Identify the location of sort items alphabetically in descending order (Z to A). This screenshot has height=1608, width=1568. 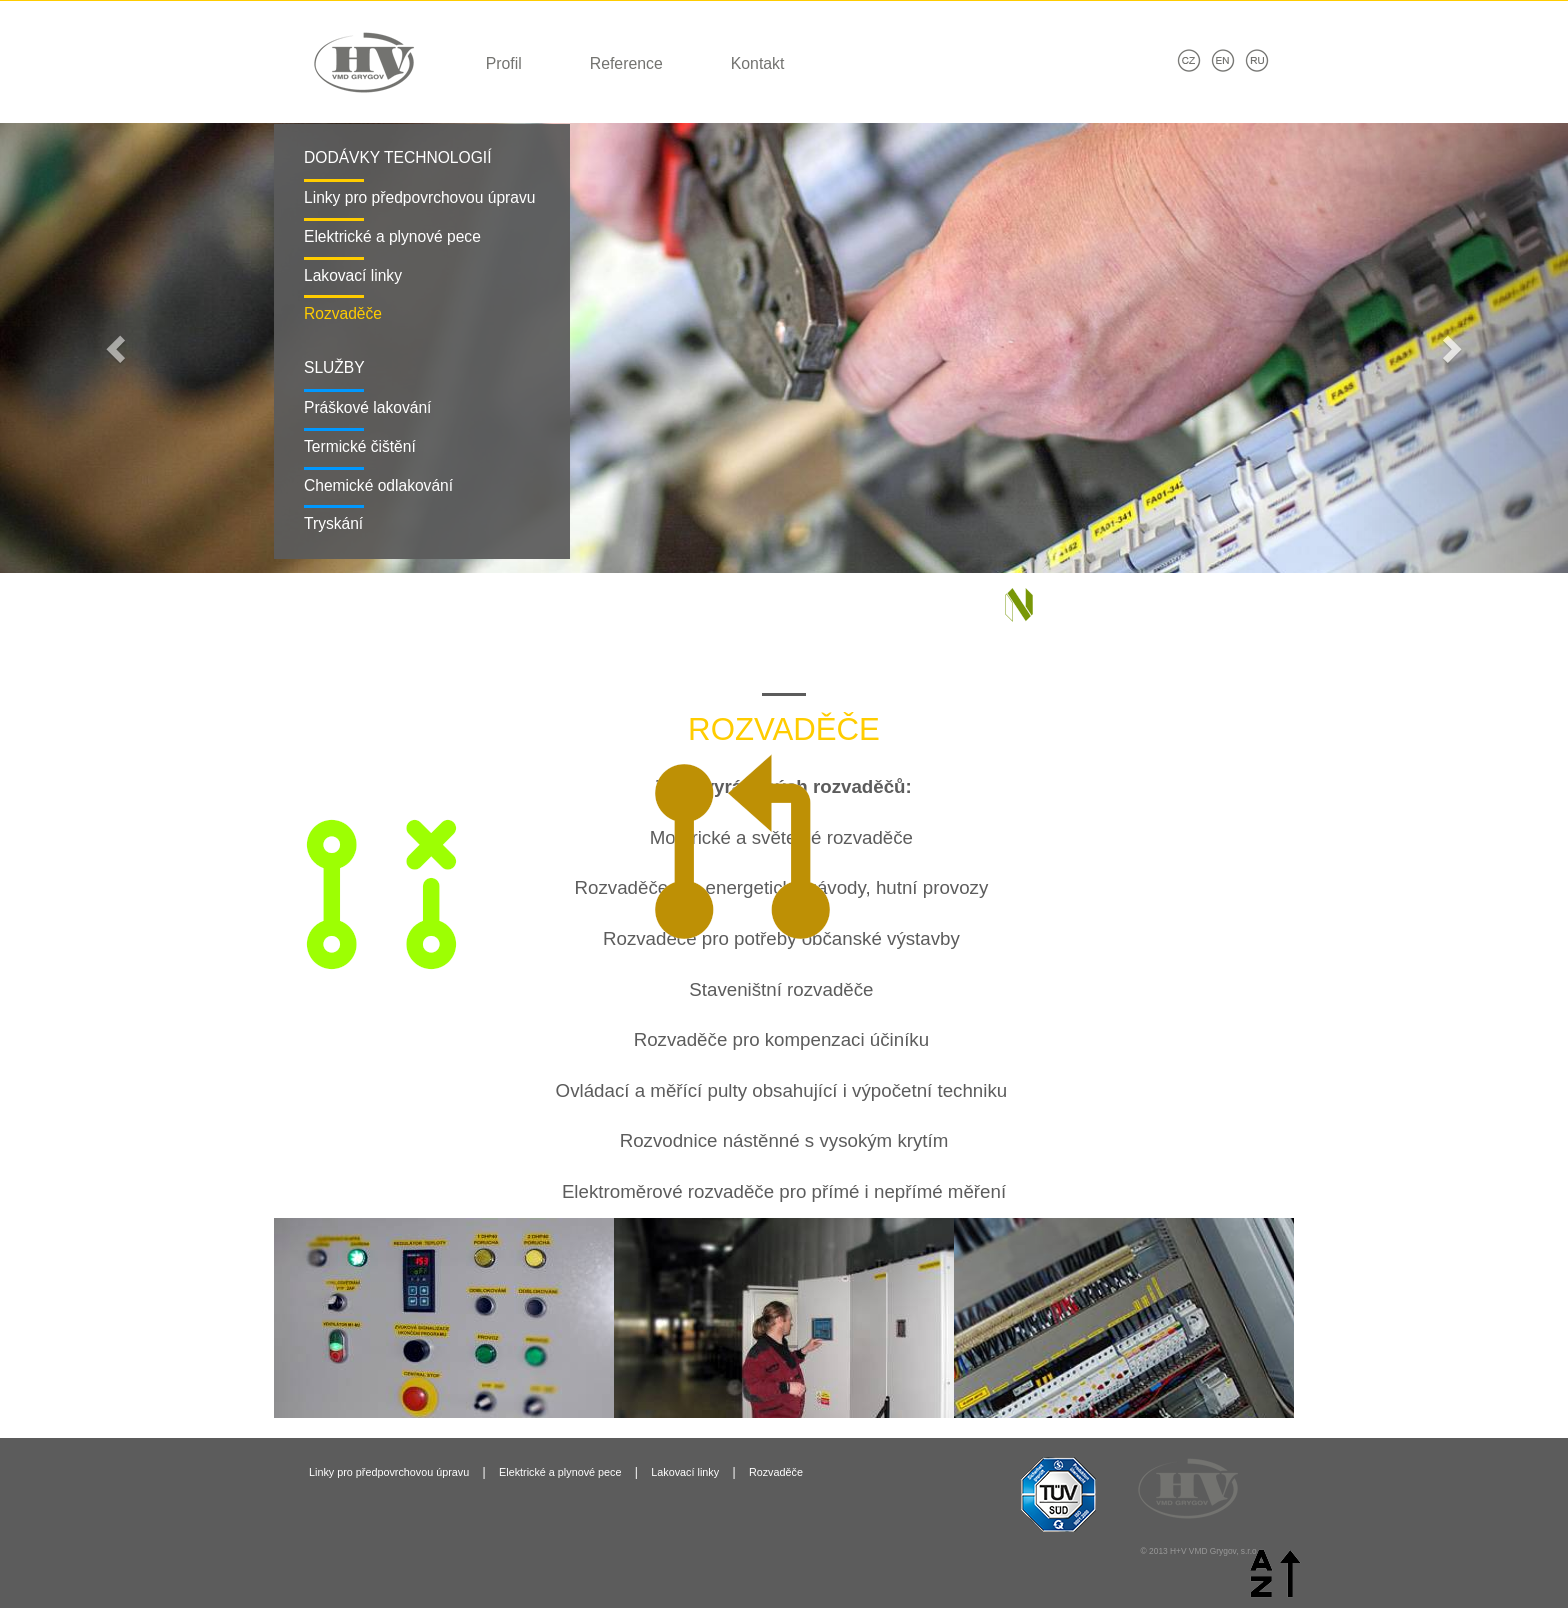
(1274, 1573).